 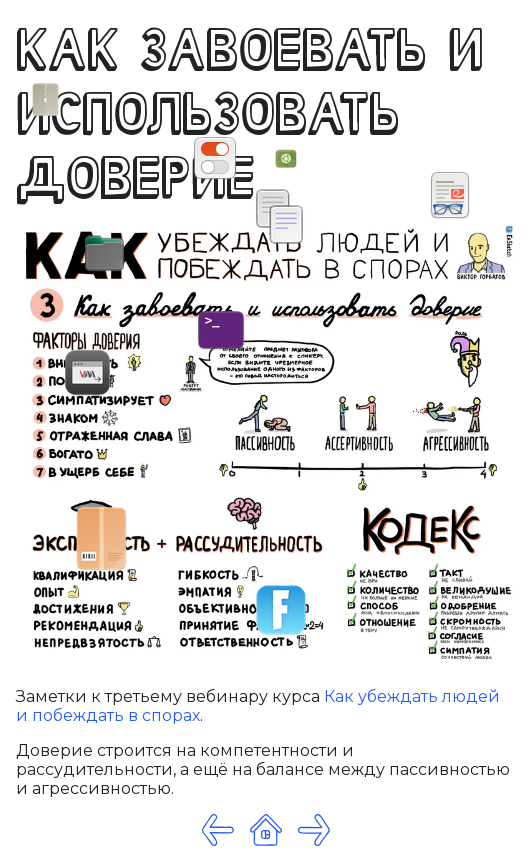 I want to click on open a folder or directory, so click(x=104, y=252).